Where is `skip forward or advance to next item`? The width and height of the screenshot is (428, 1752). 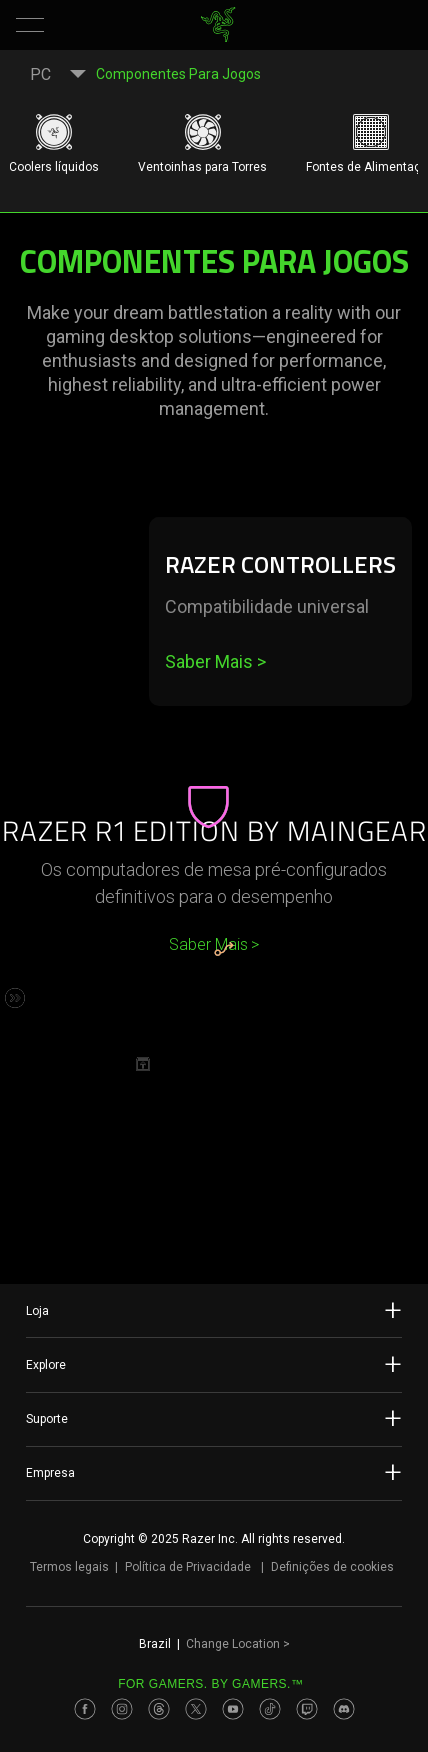 skip forward or advance to next item is located at coordinates (15, 998).